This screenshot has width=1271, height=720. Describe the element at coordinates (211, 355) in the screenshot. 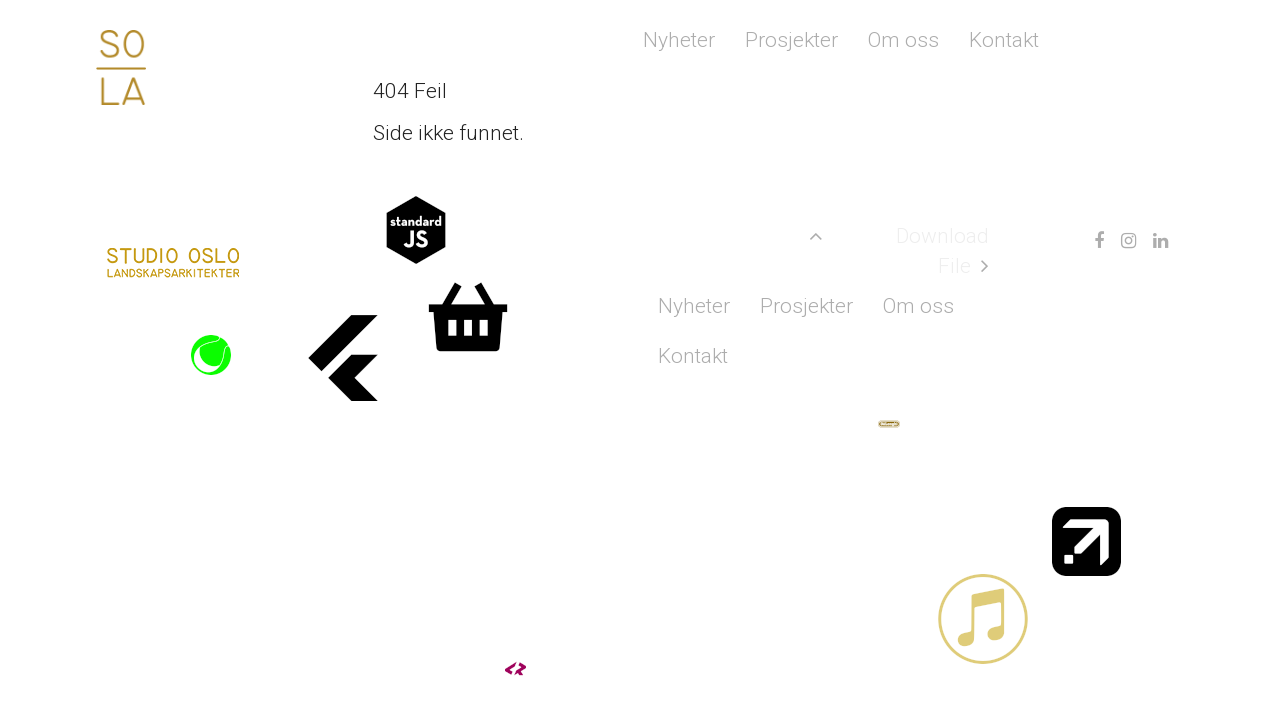

I see `open Cinema 4D application` at that location.